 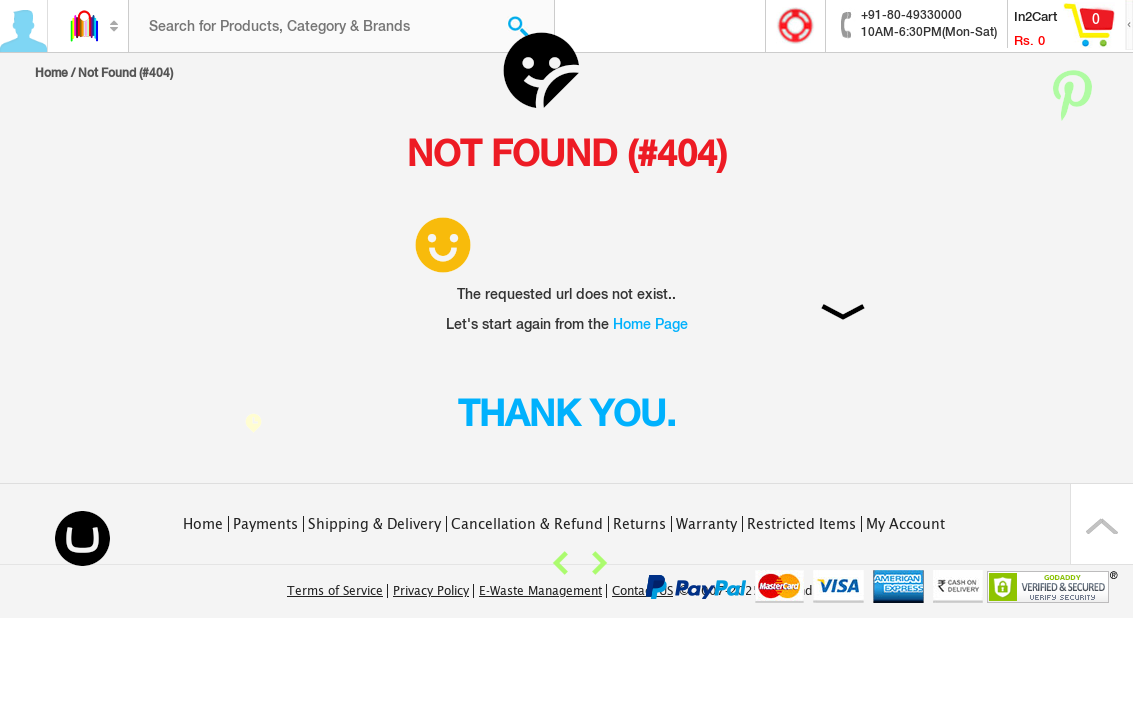 What do you see at coordinates (253, 422) in the screenshot?
I see `view location history or past visits` at bounding box center [253, 422].